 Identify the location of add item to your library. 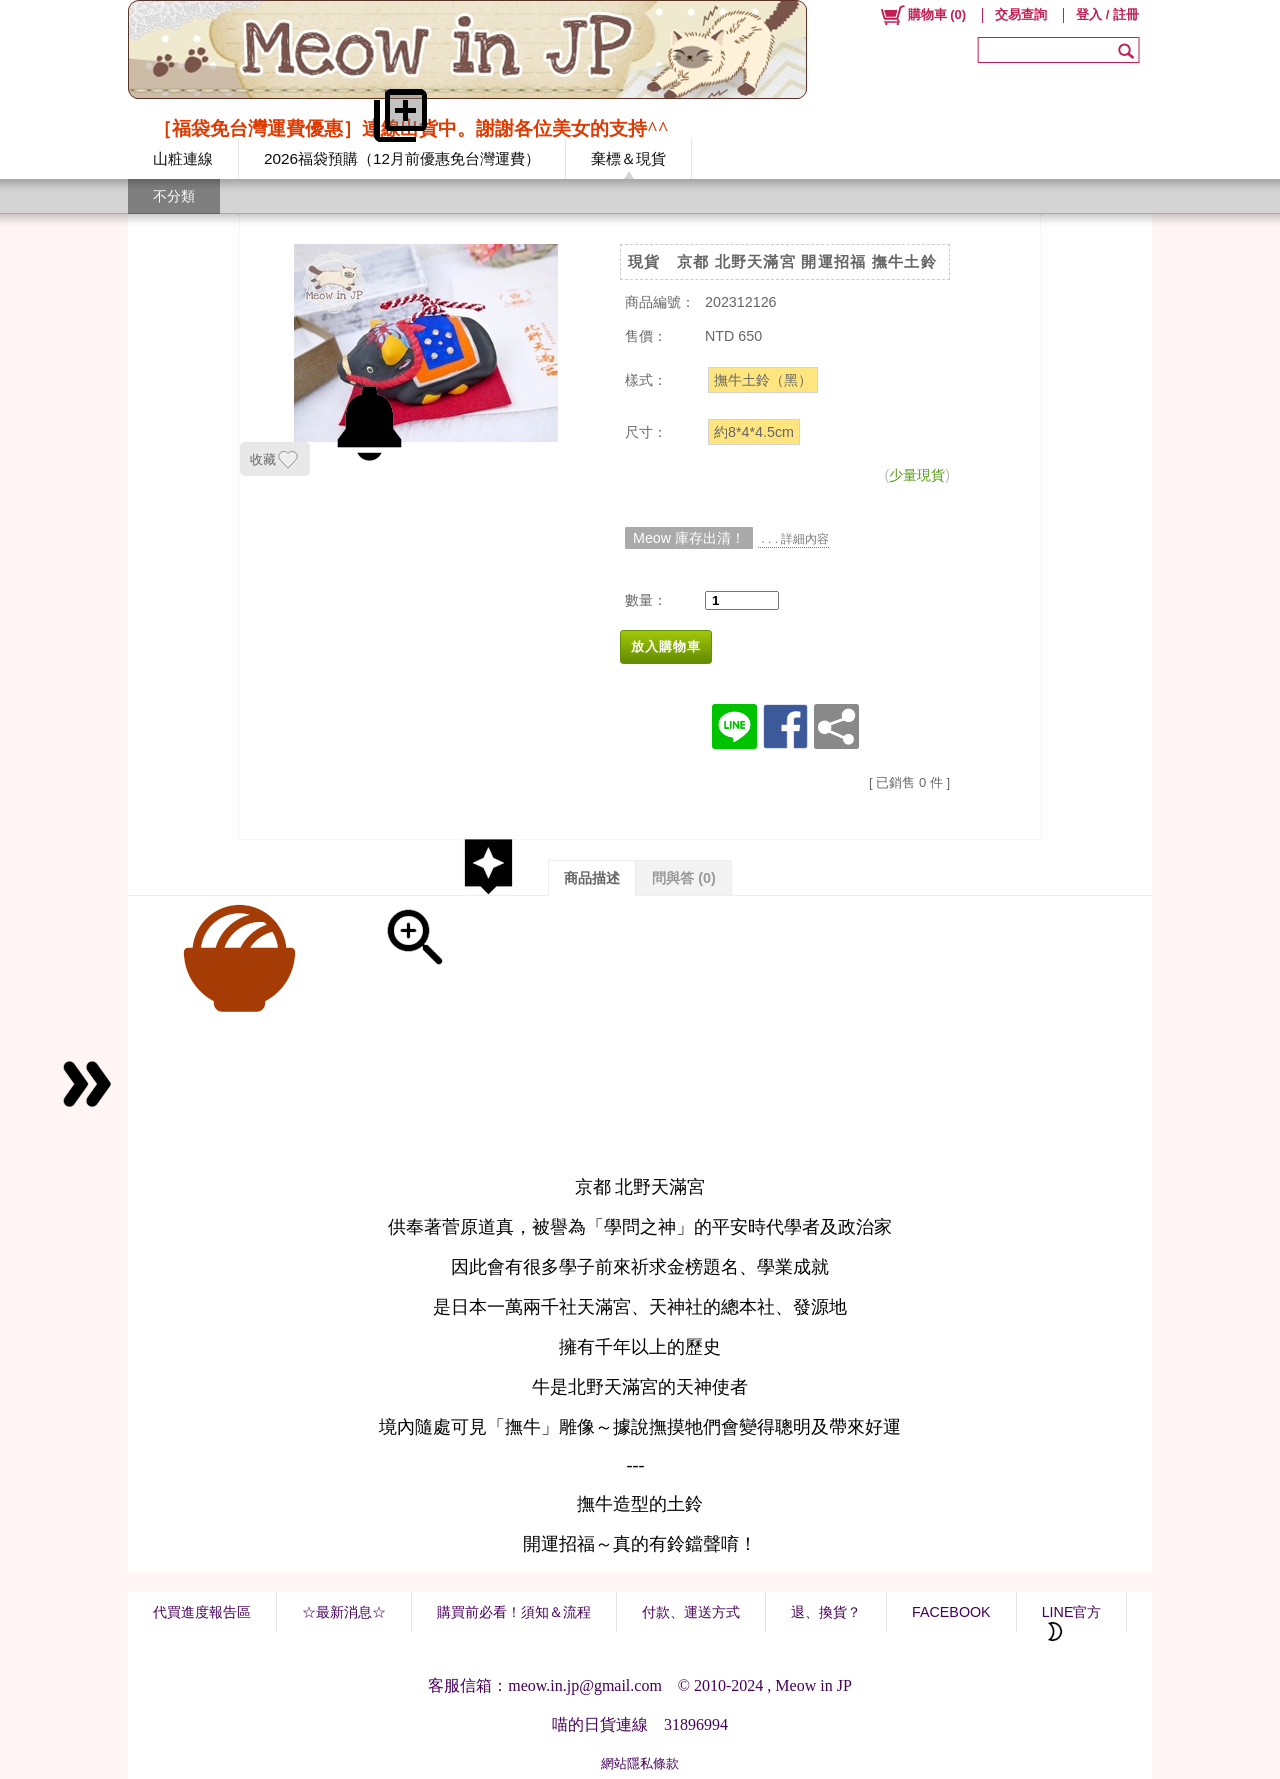
(400, 115).